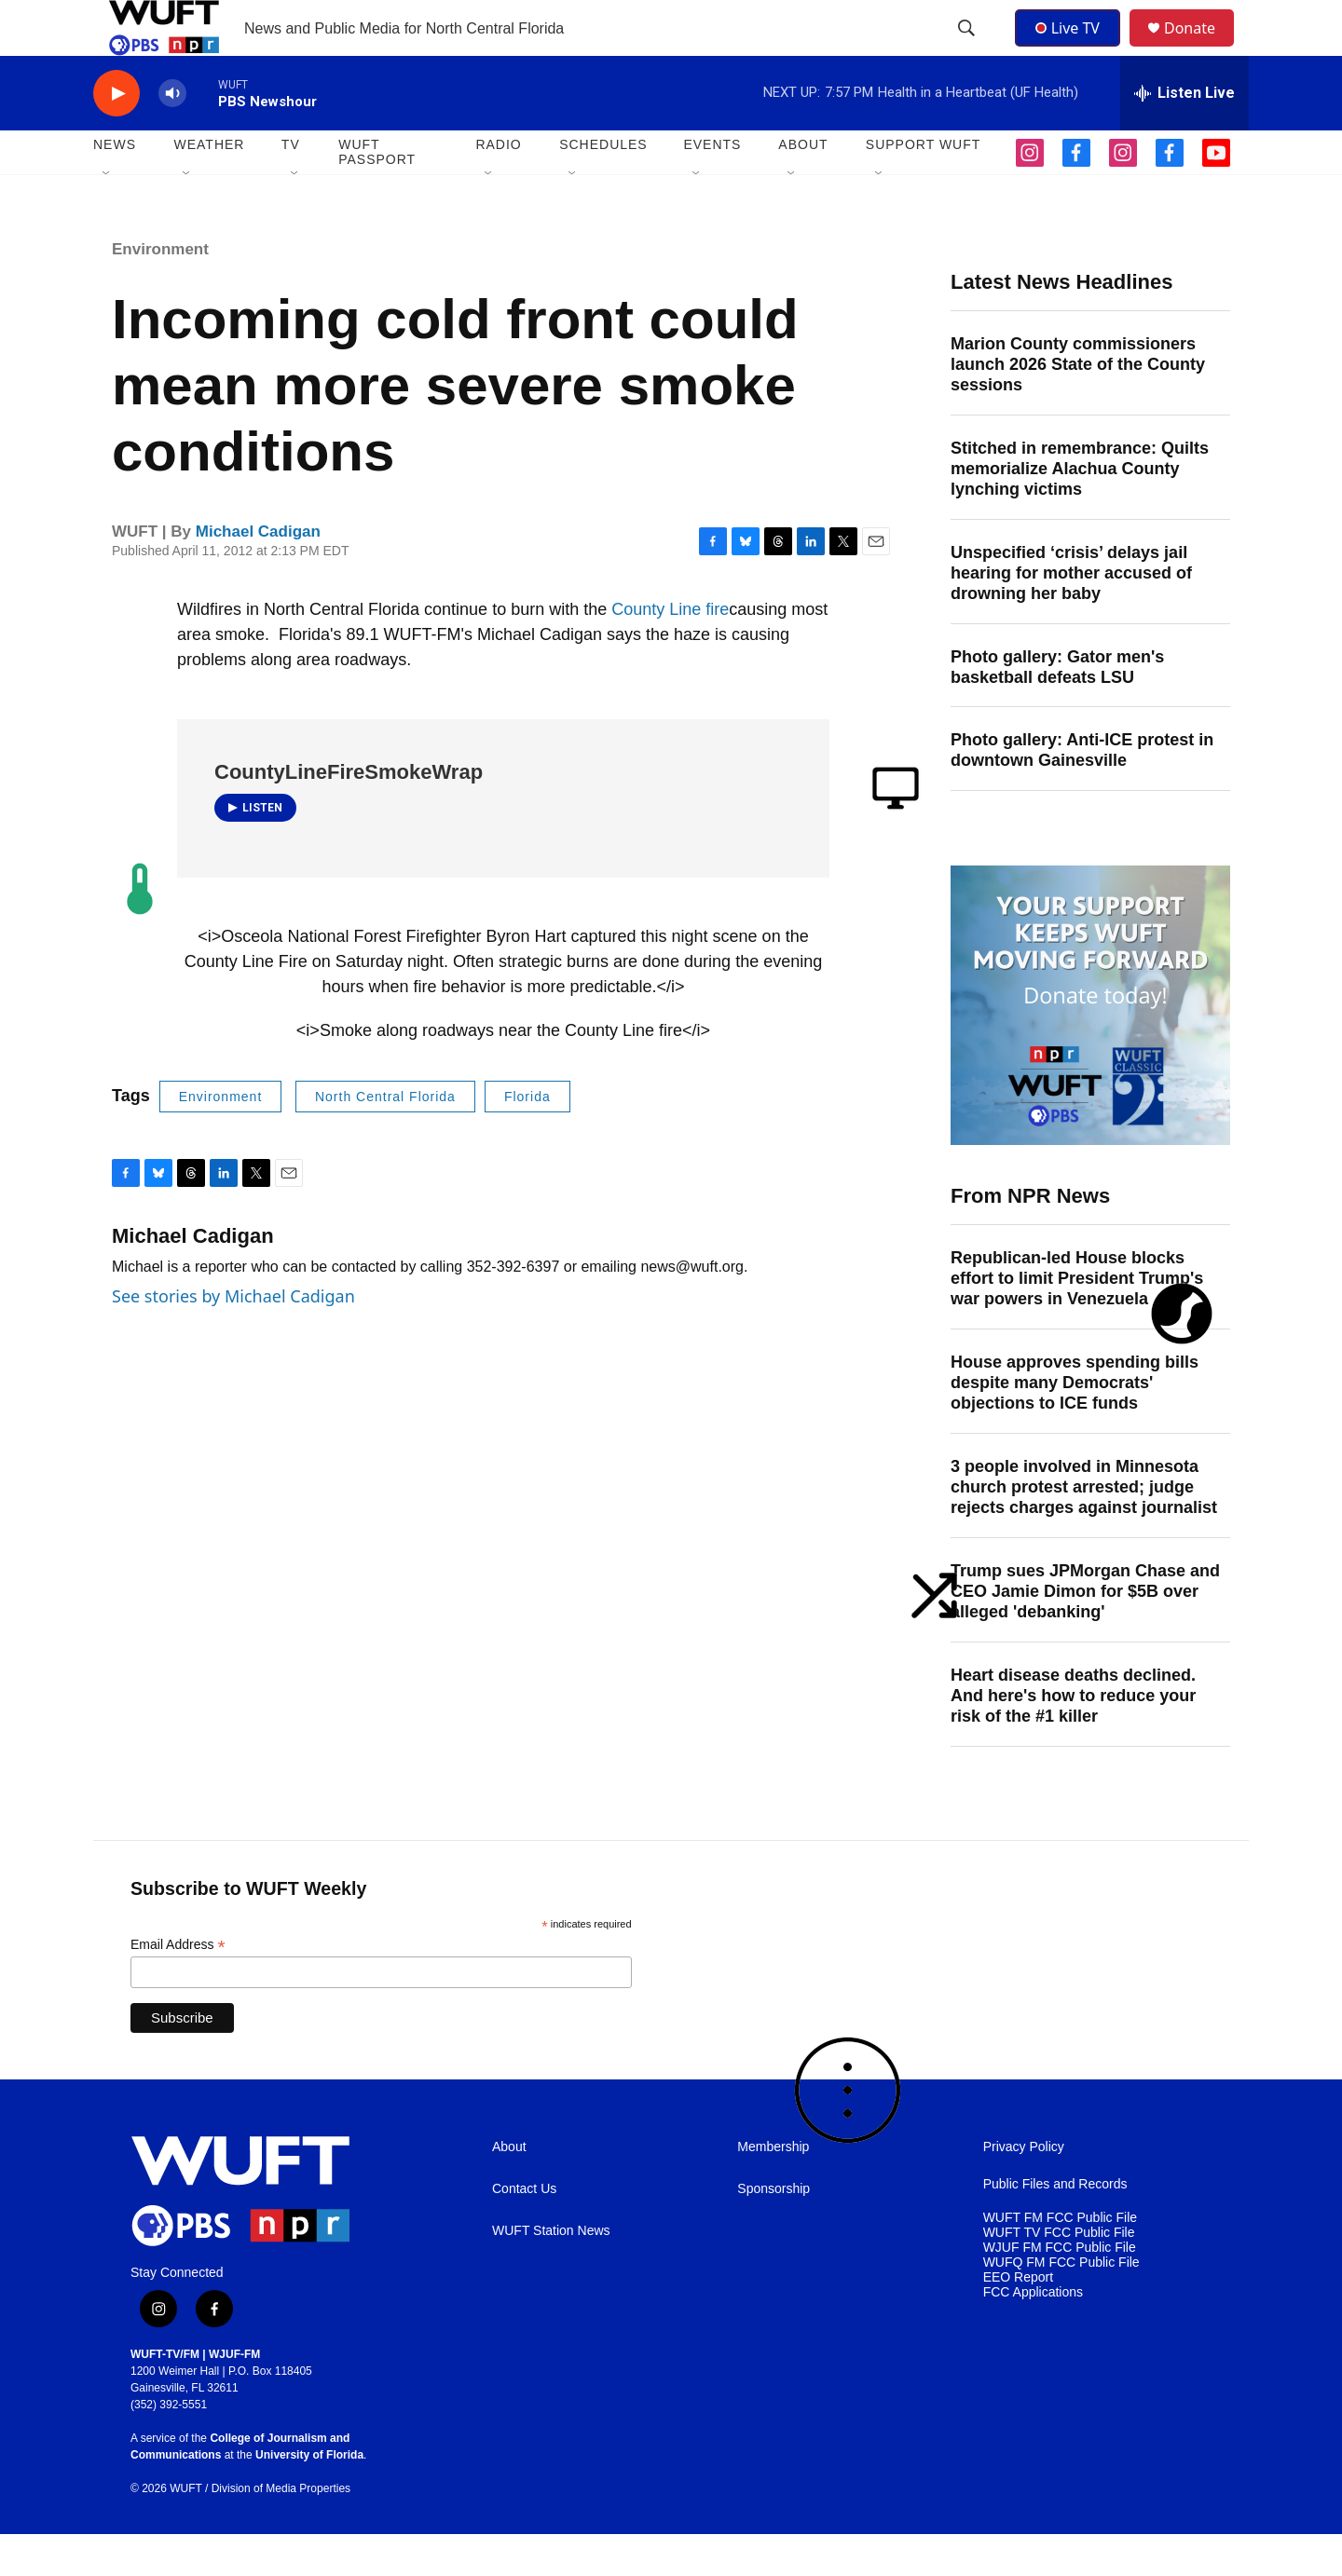  I want to click on switch to desktop view, so click(896, 788).